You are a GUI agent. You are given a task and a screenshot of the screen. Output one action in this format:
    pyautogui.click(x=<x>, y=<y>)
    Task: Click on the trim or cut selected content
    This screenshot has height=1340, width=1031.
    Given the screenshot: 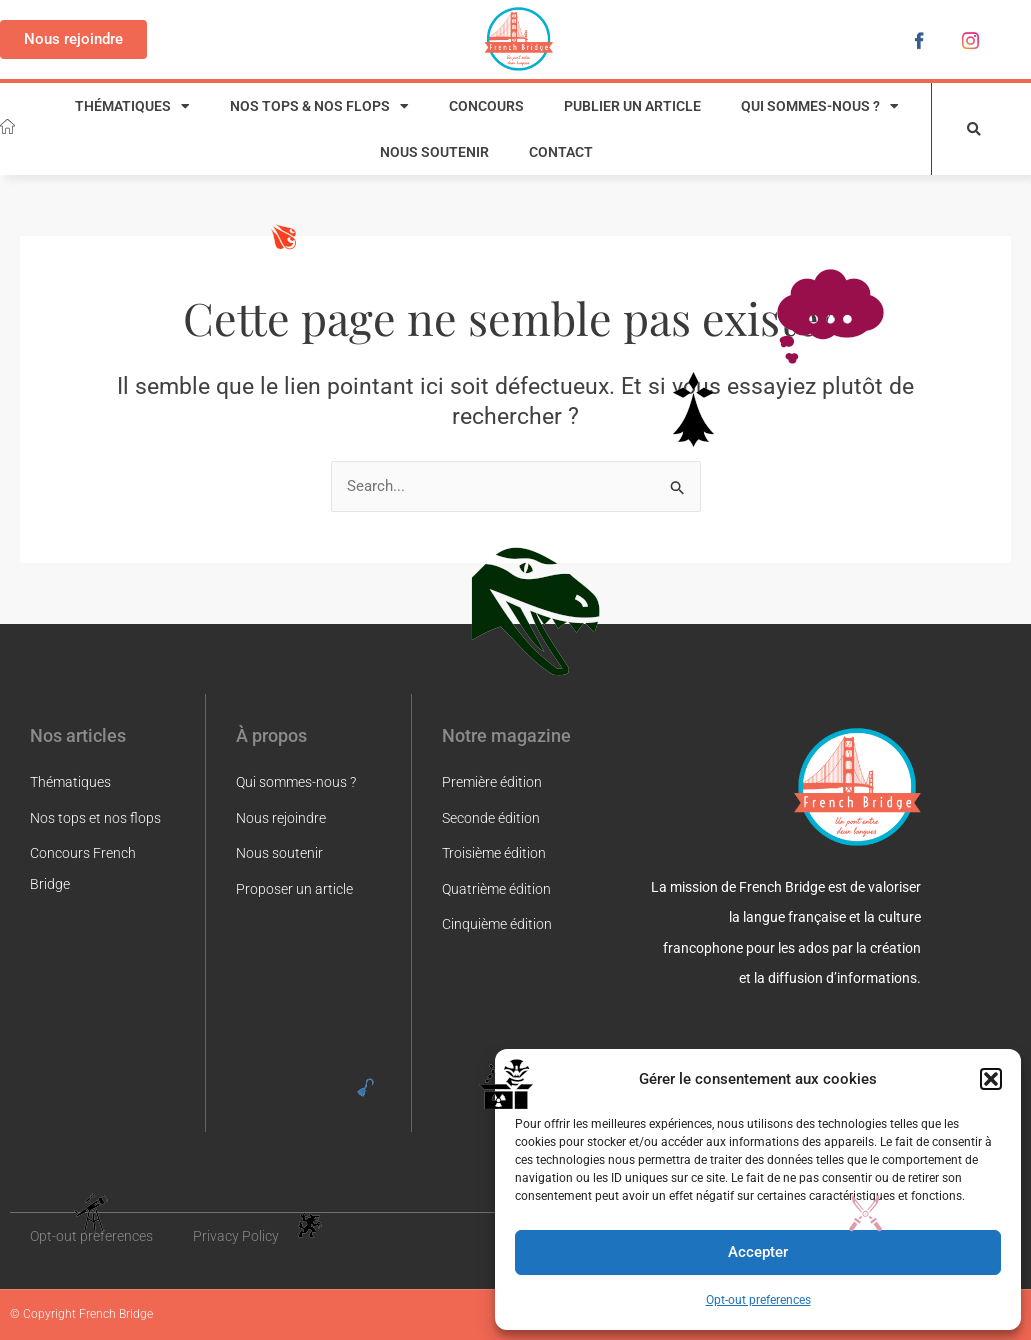 What is the action you would take?
    pyautogui.click(x=865, y=1212)
    